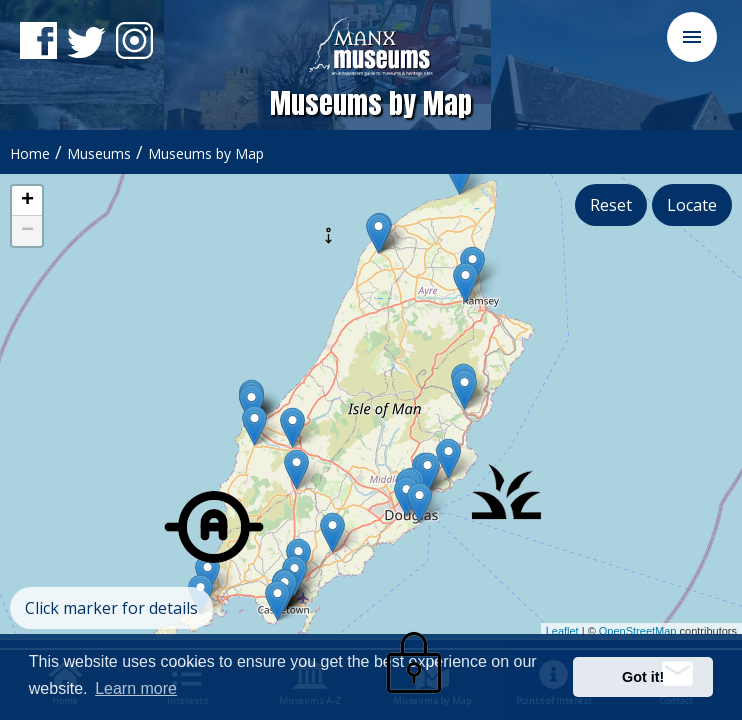 The image size is (742, 720). What do you see at coordinates (414, 666) in the screenshot?
I see `access security or privacy settings` at bounding box center [414, 666].